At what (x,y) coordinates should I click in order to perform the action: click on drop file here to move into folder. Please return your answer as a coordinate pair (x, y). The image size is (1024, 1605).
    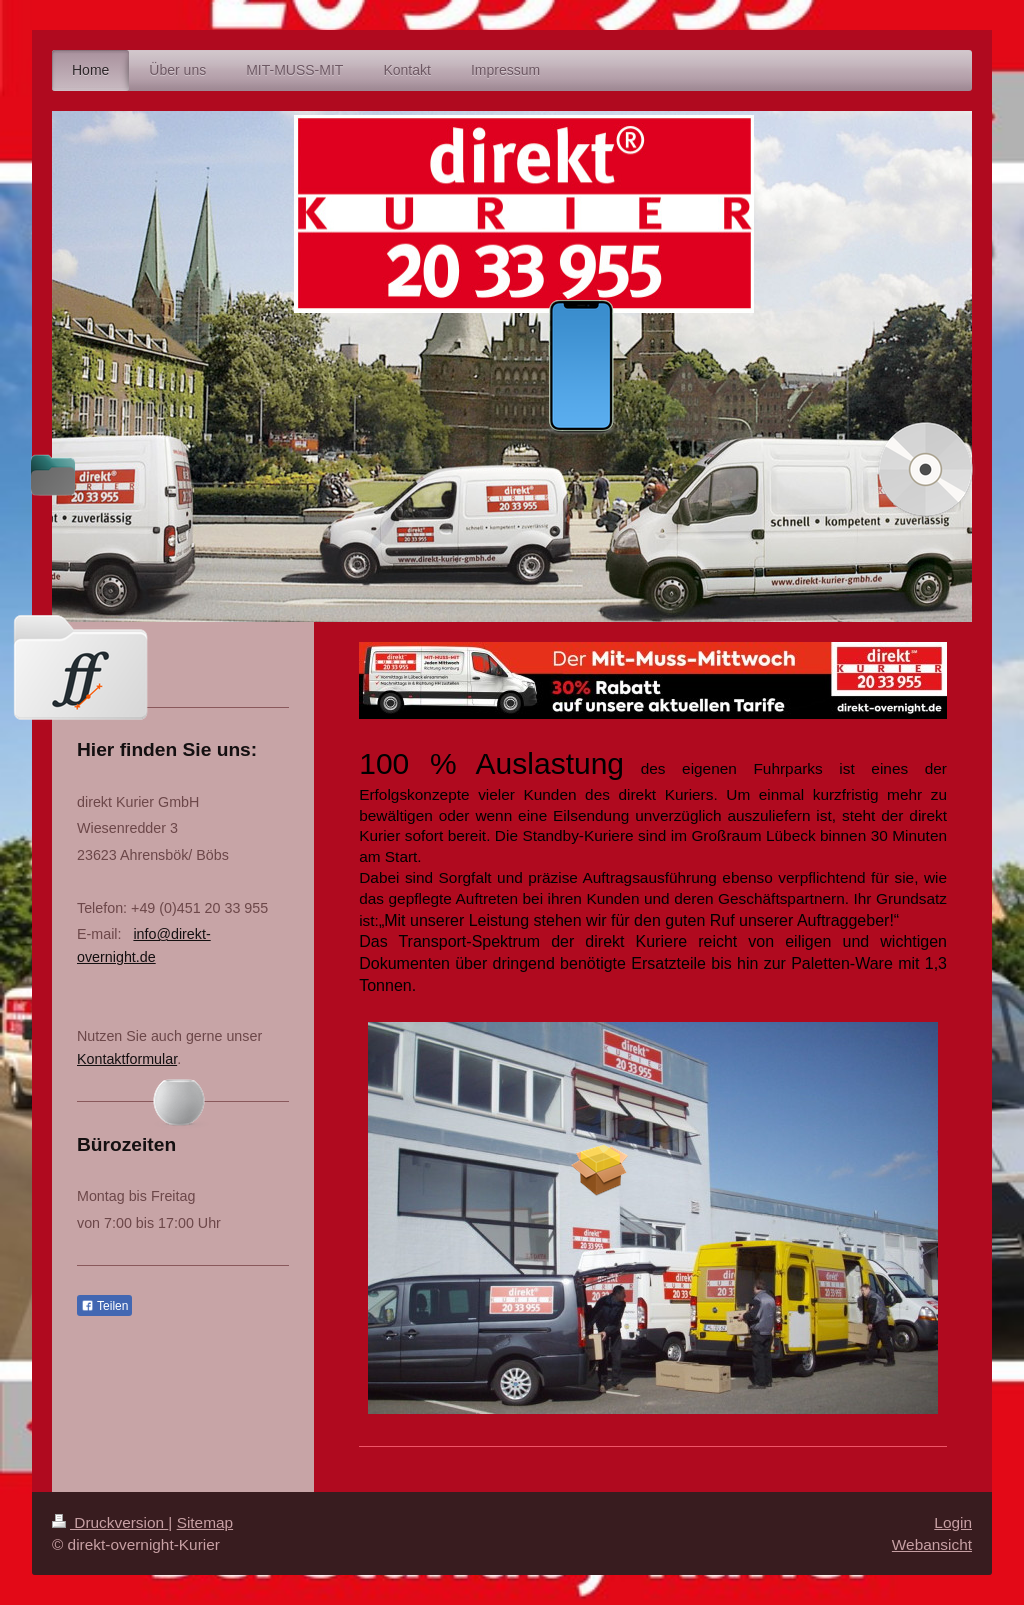
    Looking at the image, I should click on (53, 475).